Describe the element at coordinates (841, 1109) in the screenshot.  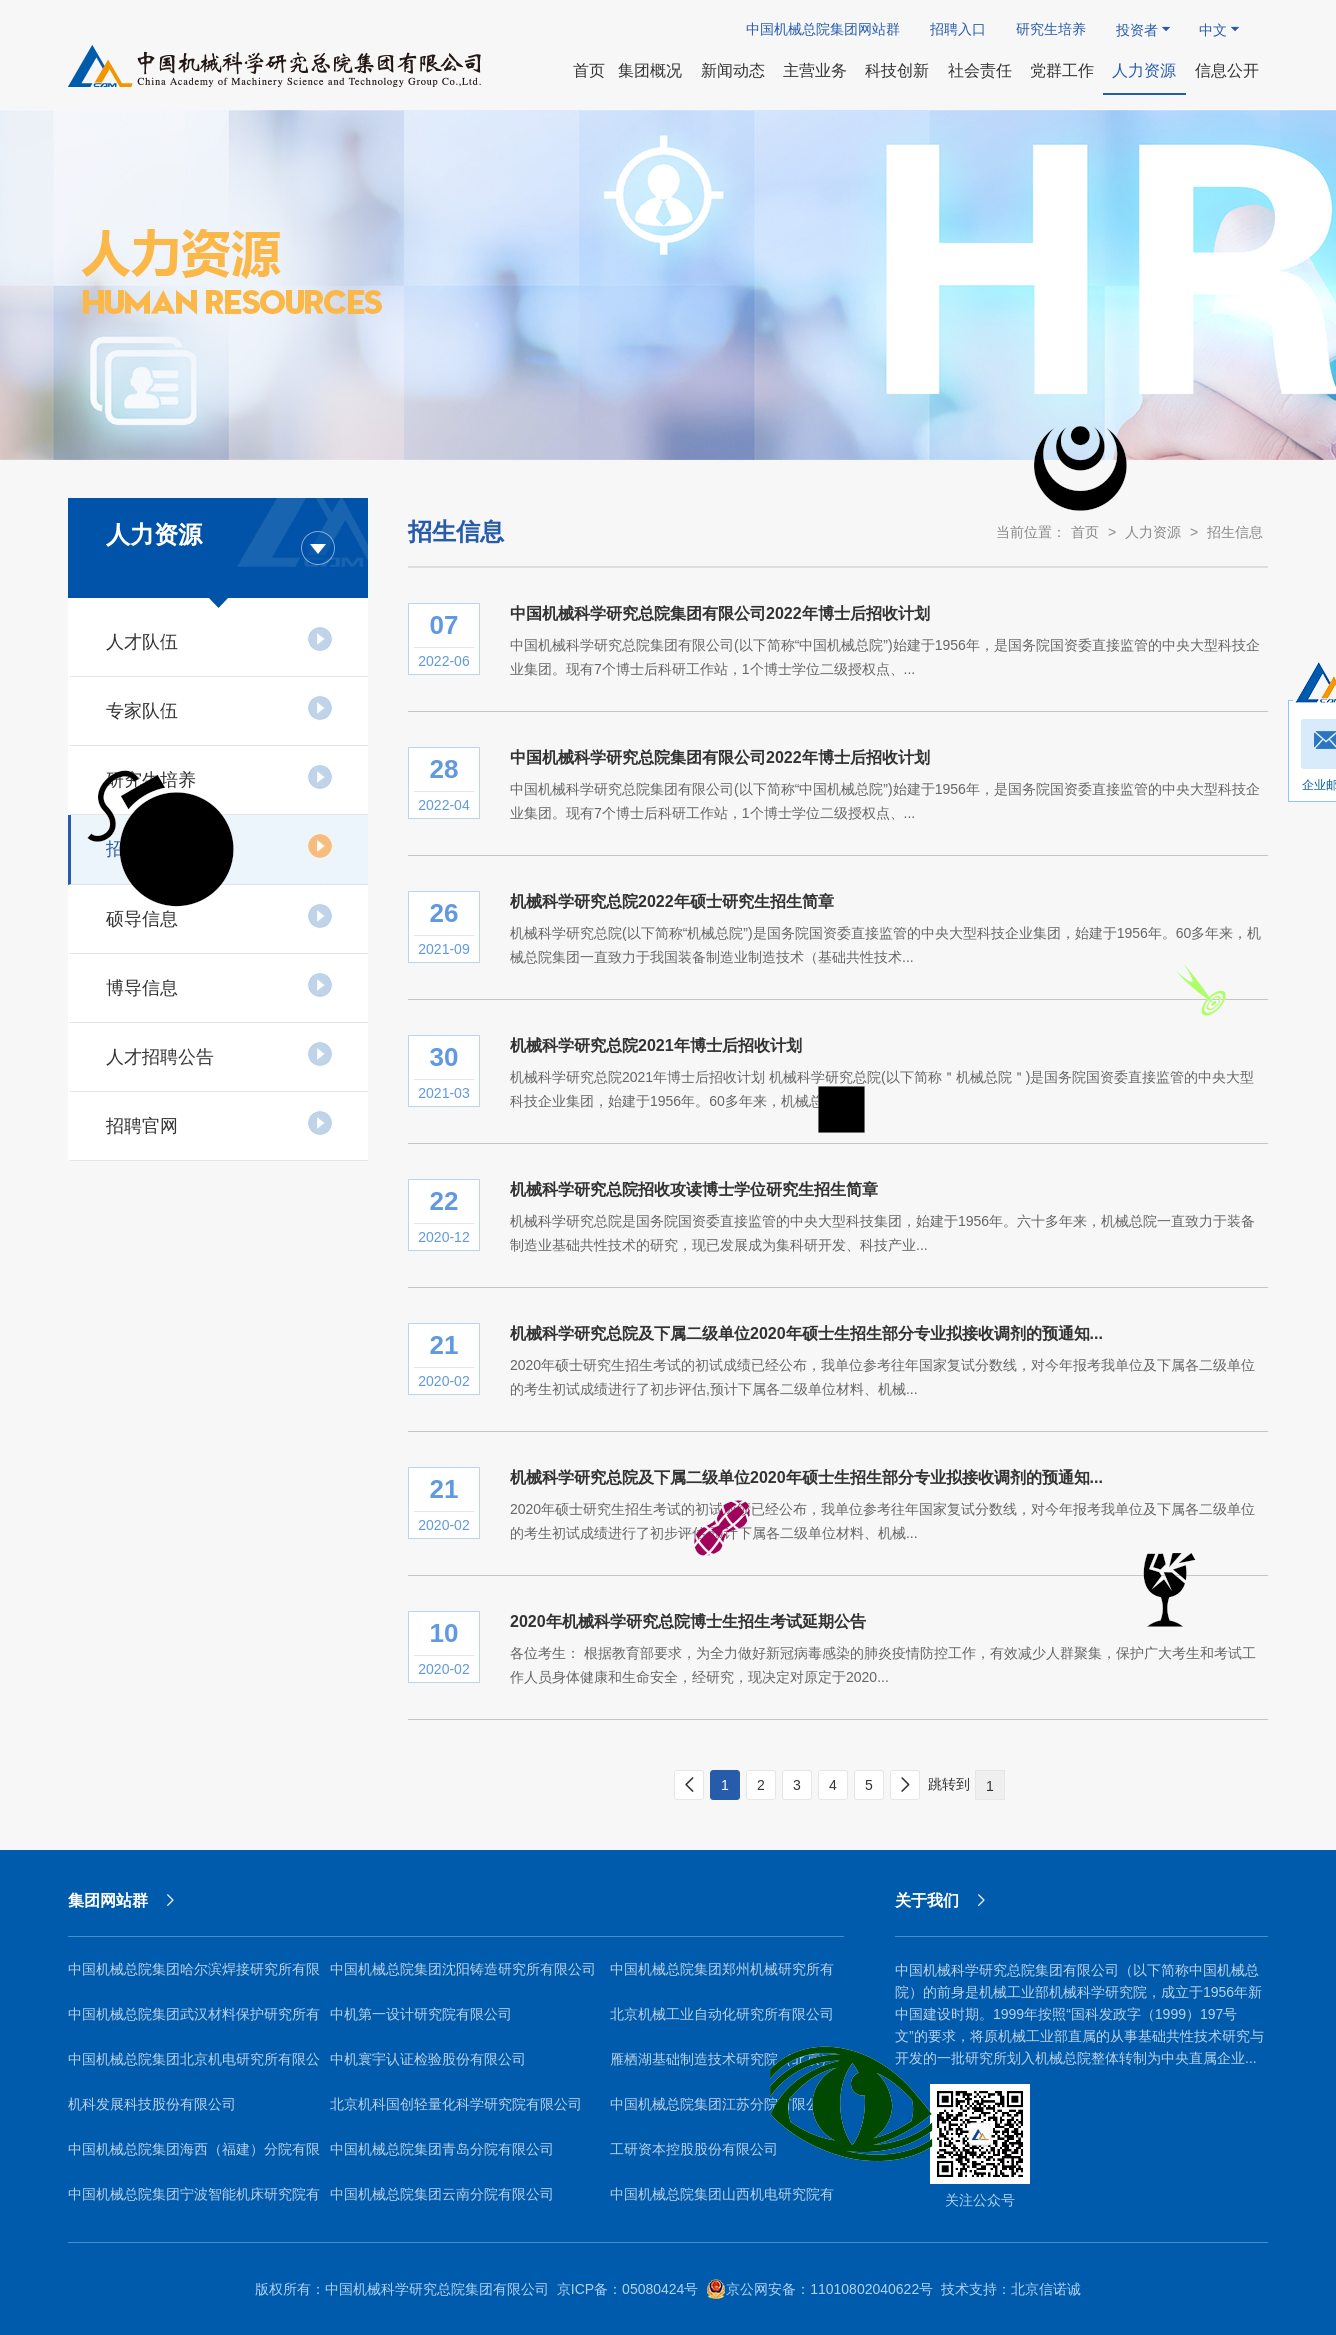
I see `placeholder for empty content area` at that location.